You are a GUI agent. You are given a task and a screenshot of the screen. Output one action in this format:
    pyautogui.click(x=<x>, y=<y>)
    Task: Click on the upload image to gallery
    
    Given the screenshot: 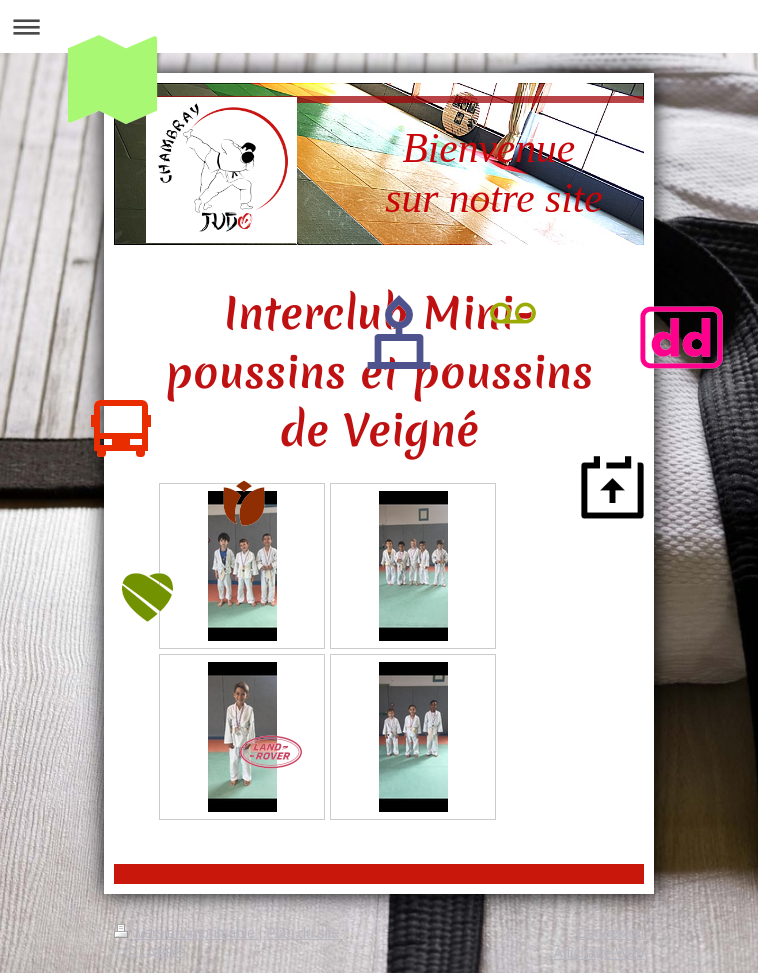 What is the action you would take?
    pyautogui.click(x=612, y=490)
    